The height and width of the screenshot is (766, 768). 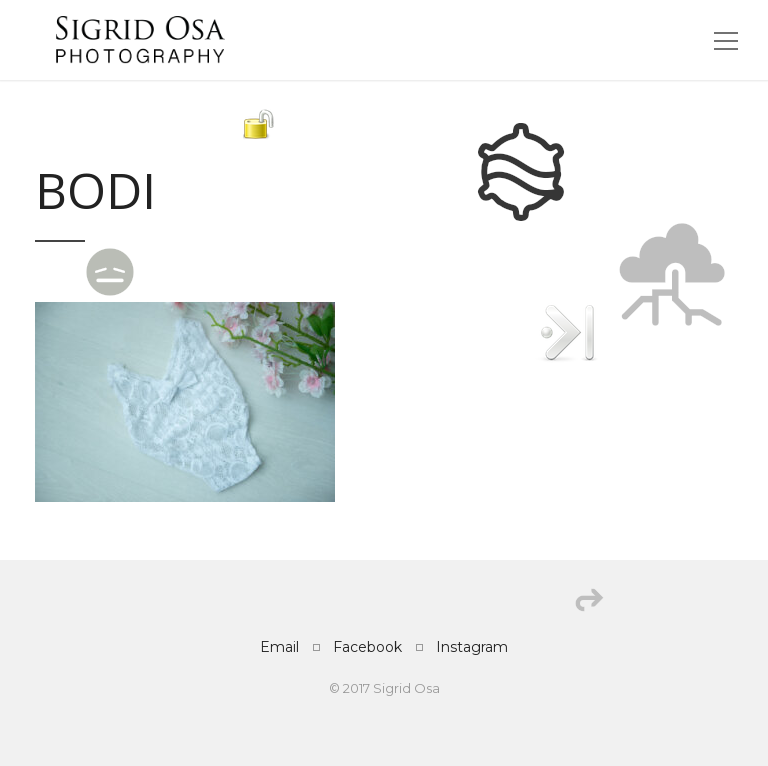 What do you see at coordinates (258, 124) in the screenshot?
I see `indicates changes are allowed or permissions are unlocked` at bounding box center [258, 124].